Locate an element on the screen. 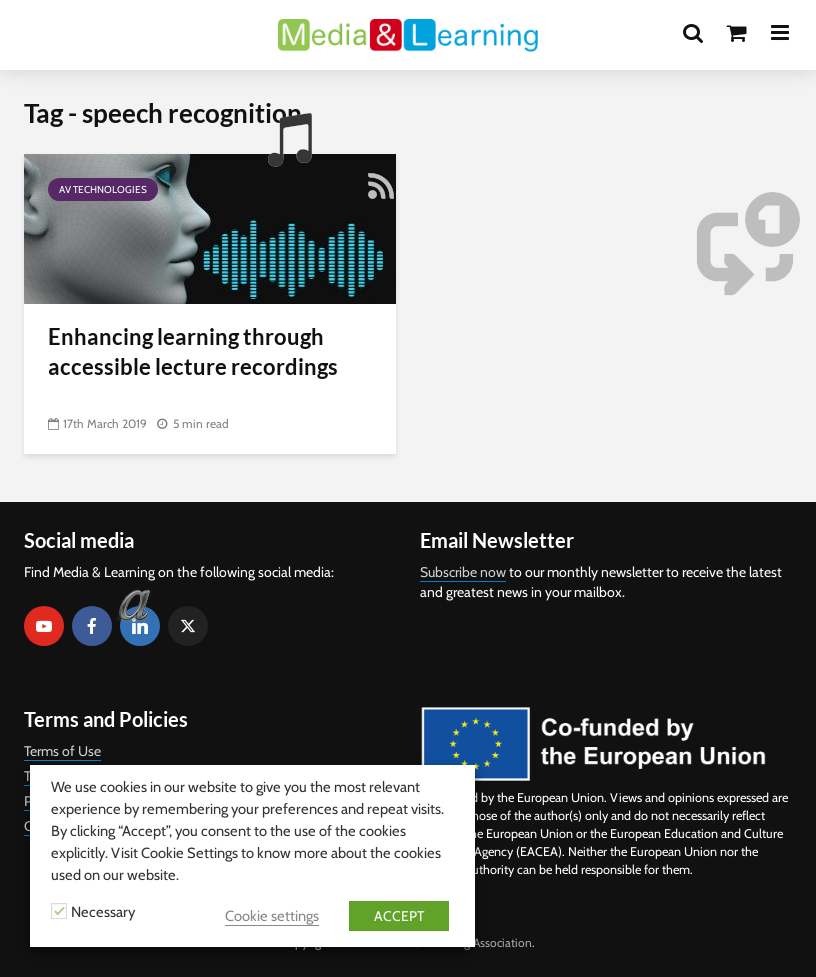 This screenshot has width=816, height=977. open the music app is located at coordinates (290, 141).